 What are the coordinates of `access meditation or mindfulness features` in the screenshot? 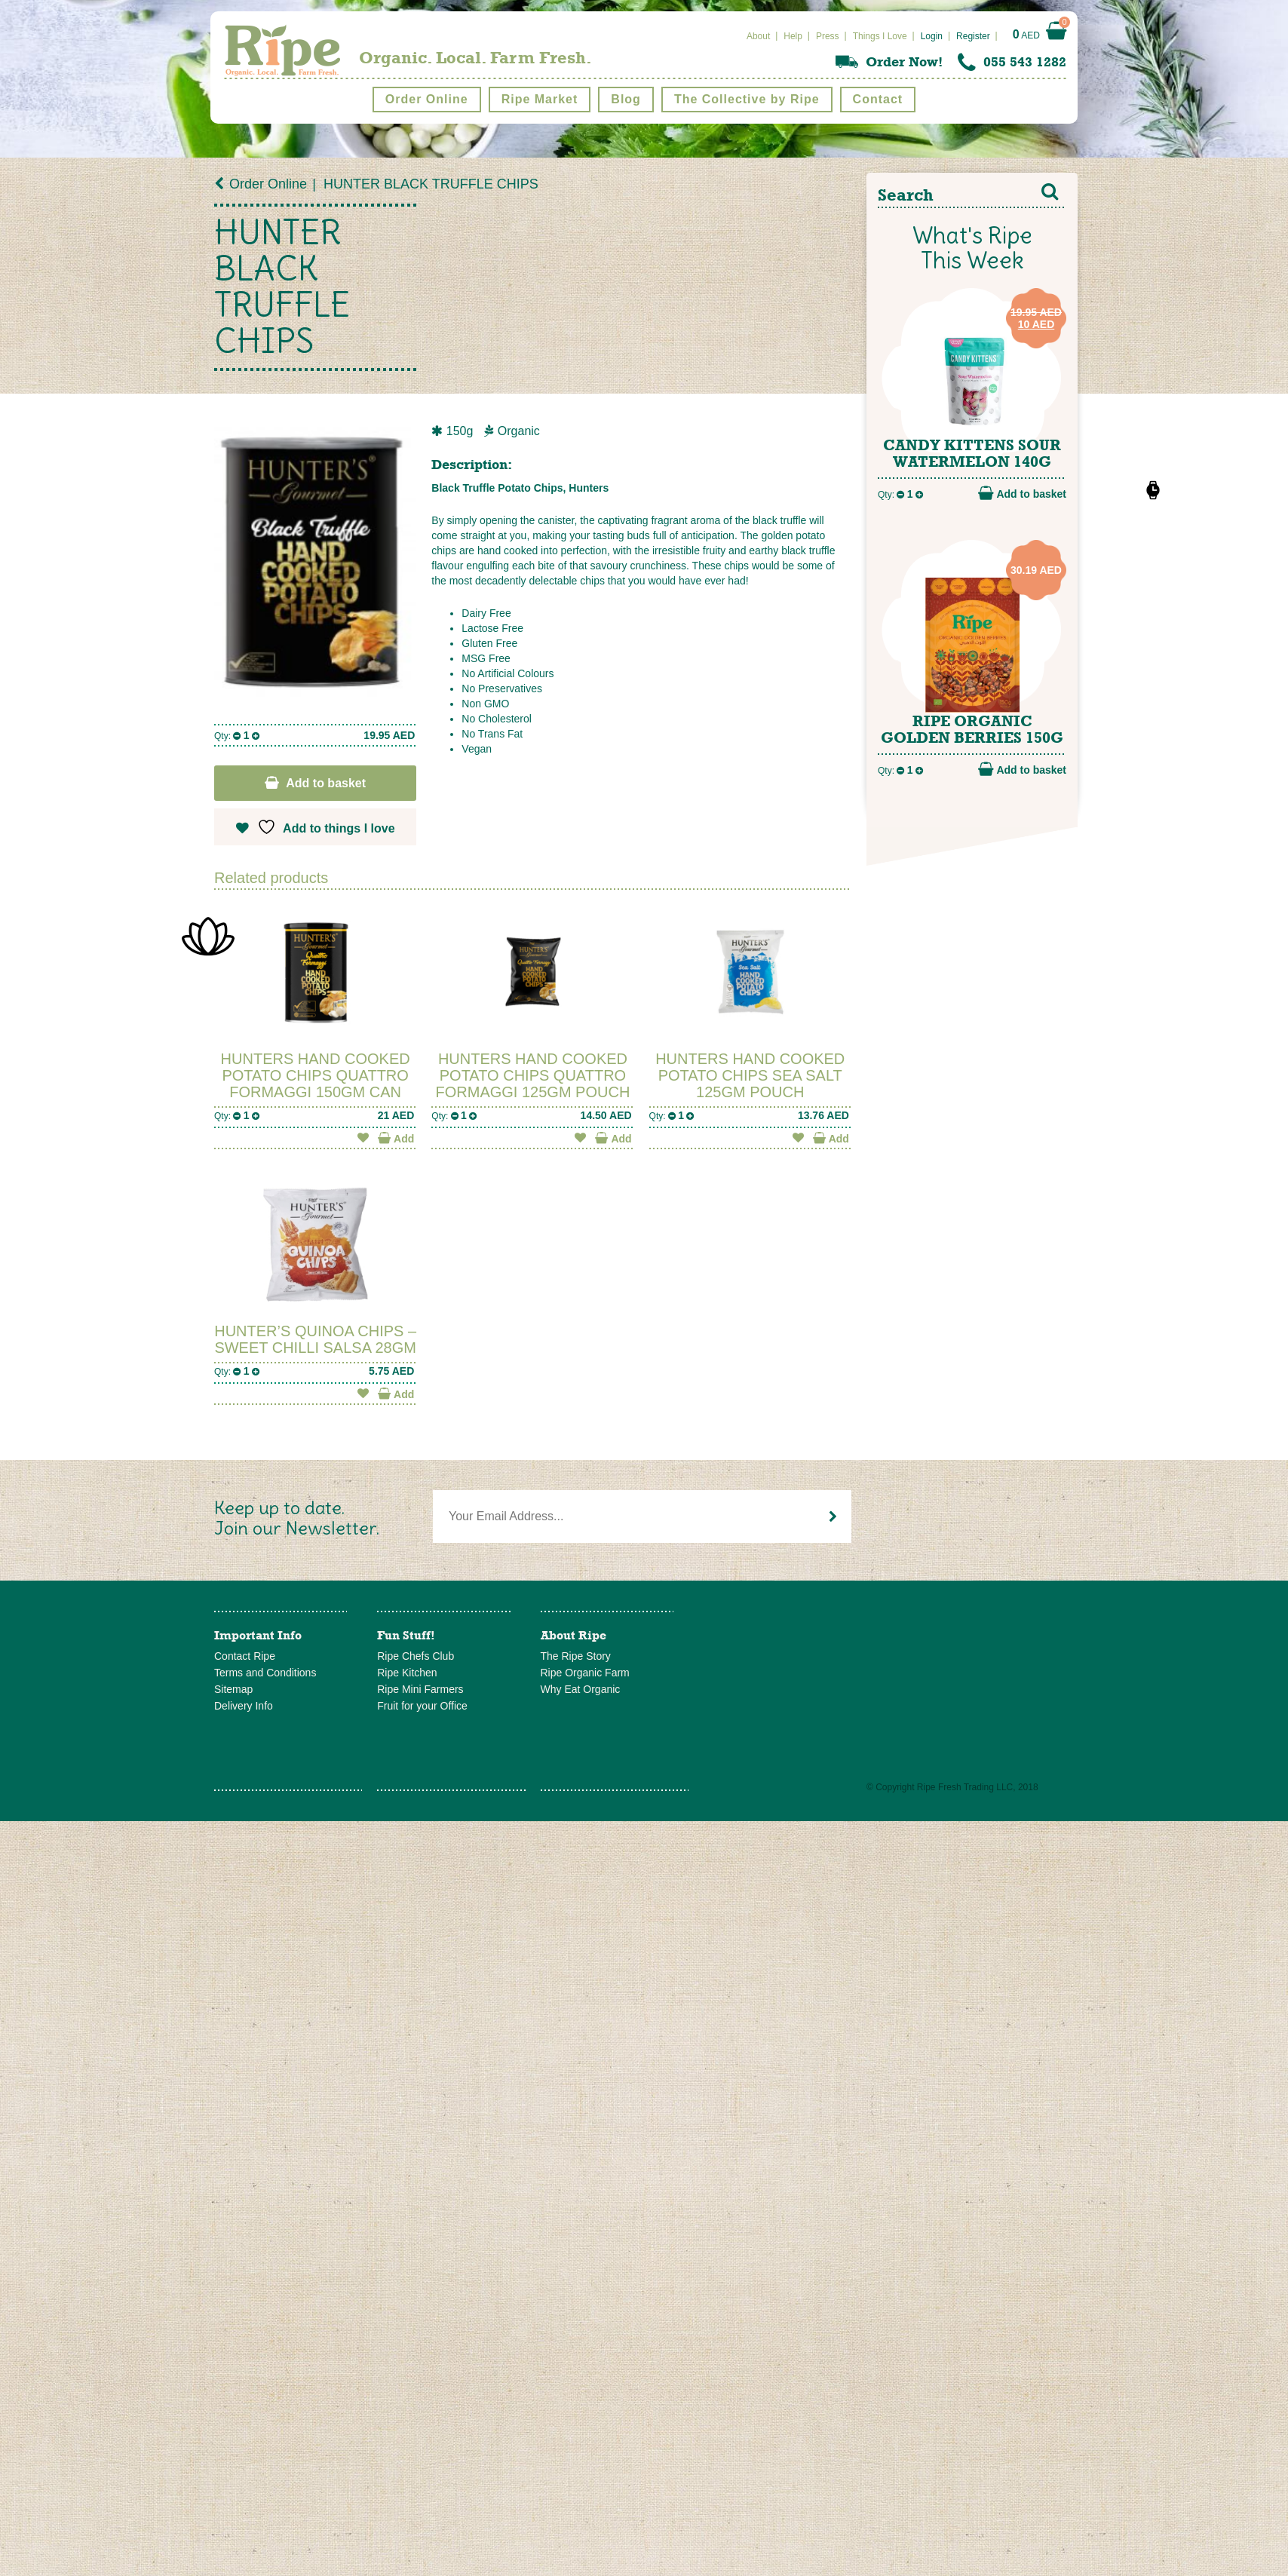 It's located at (208, 938).